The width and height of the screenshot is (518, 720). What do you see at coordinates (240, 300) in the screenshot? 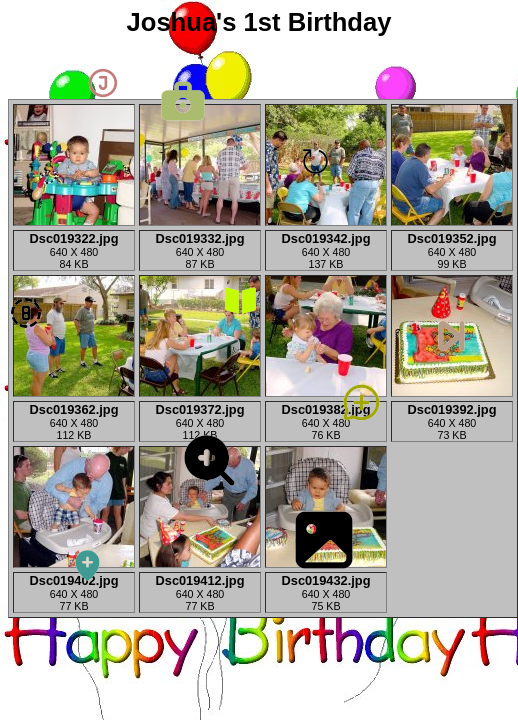
I see `open reading mode or e-reader` at bounding box center [240, 300].